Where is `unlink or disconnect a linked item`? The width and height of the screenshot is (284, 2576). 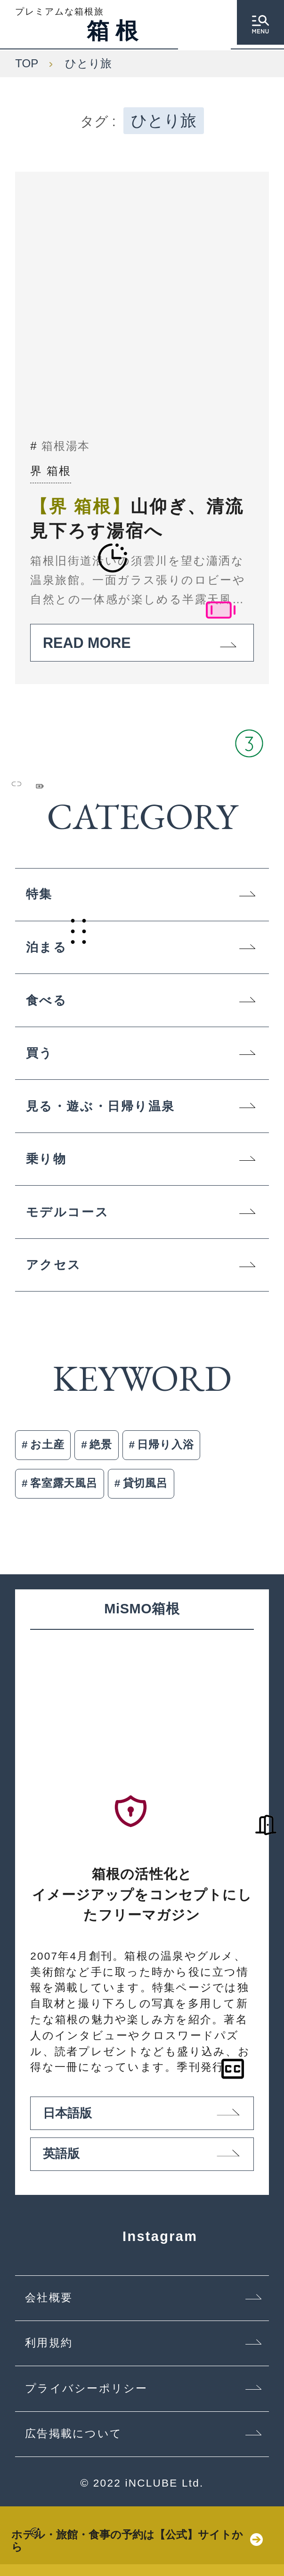 unlink or disconnect a linked item is located at coordinates (16, 784).